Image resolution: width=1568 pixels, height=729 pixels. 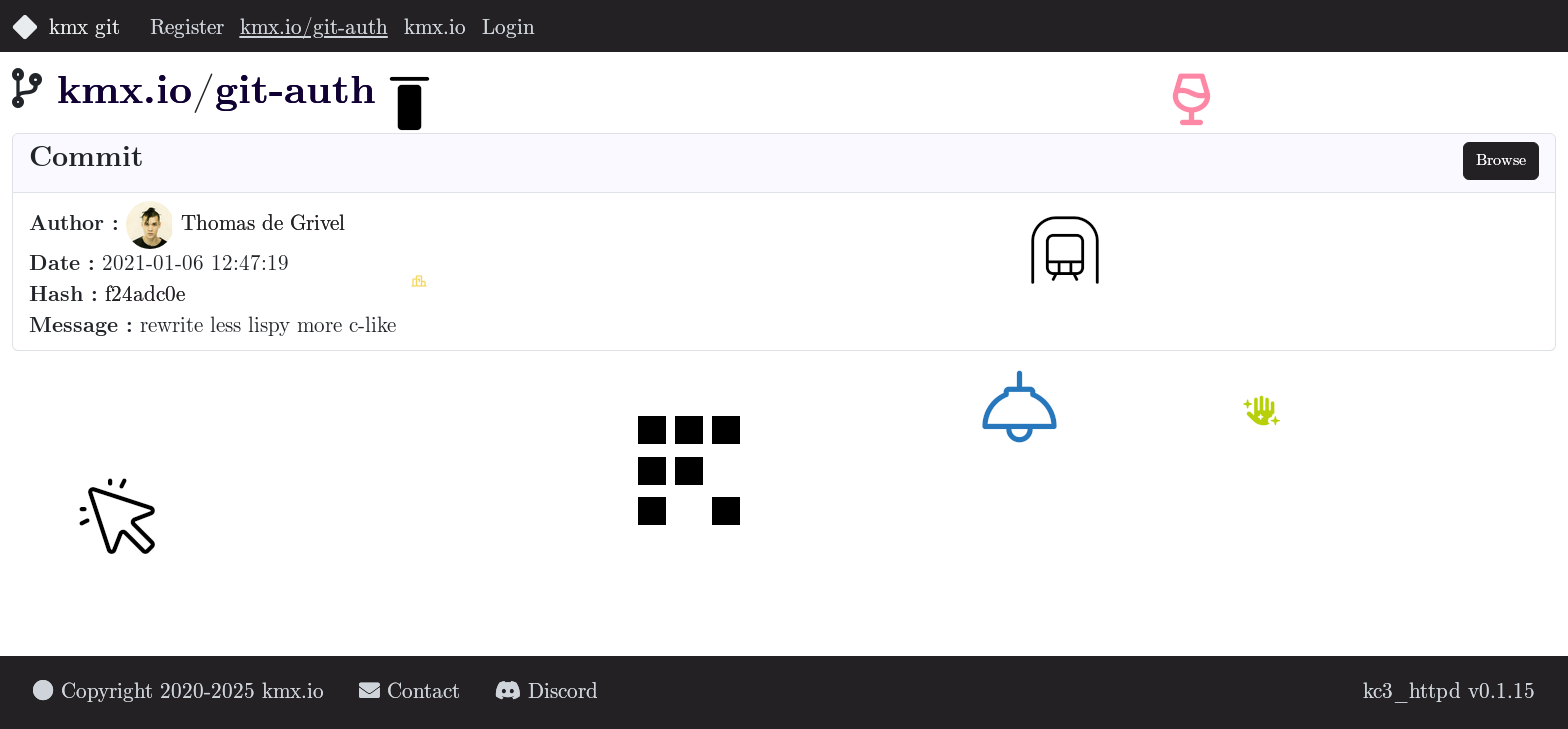 What do you see at coordinates (1191, 97) in the screenshot?
I see `browse wine selection or menu` at bounding box center [1191, 97].